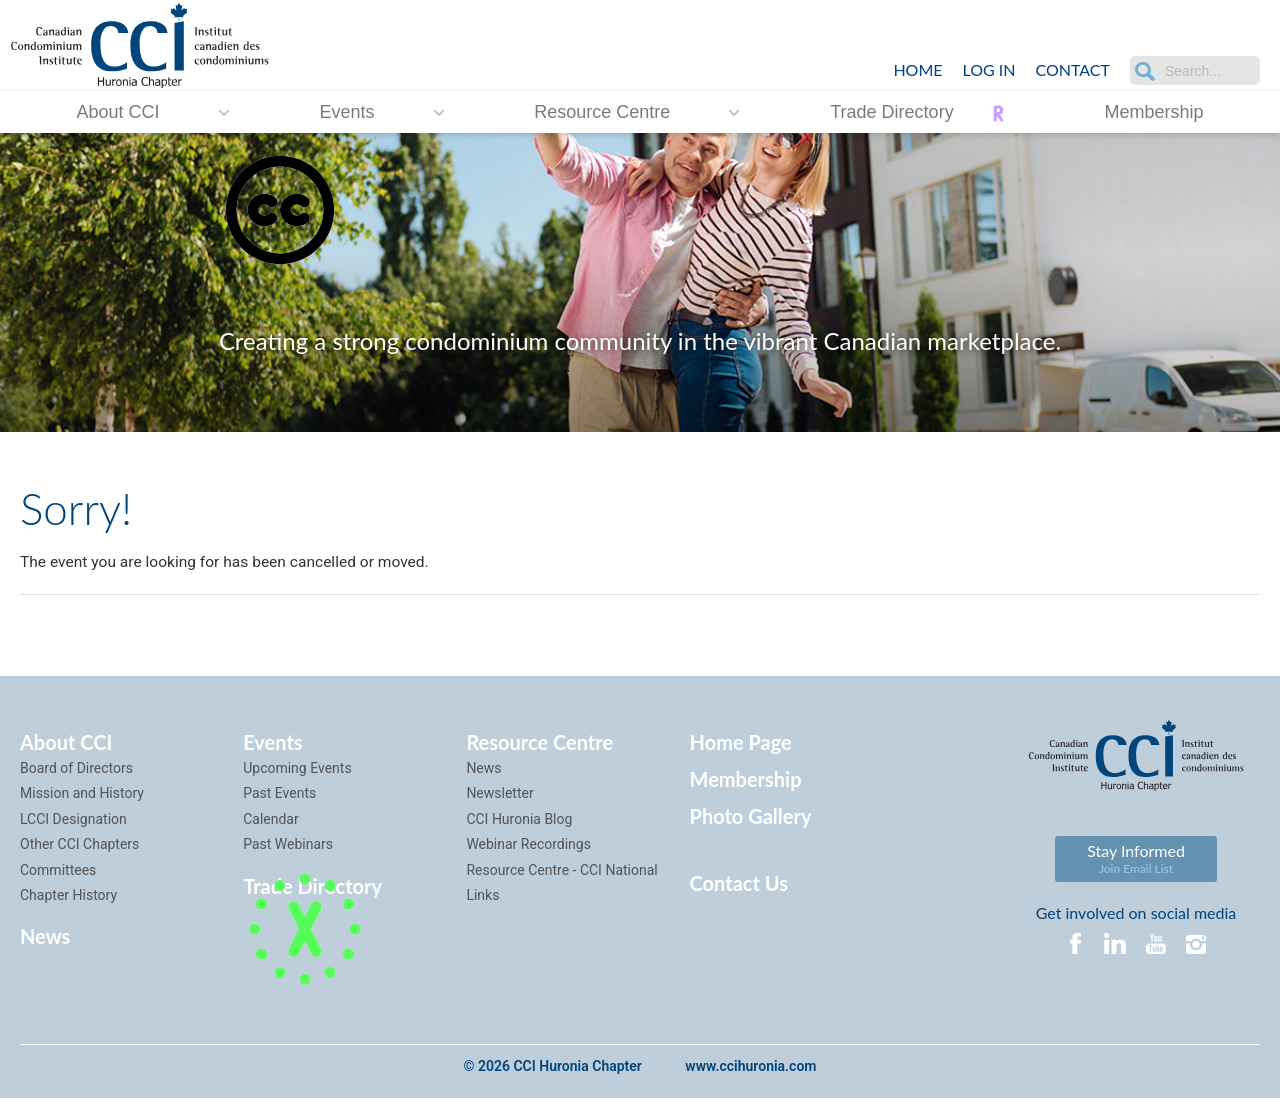  Describe the element at coordinates (280, 210) in the screenshot. I see `indicates content is licensed under creative commons` at that location.